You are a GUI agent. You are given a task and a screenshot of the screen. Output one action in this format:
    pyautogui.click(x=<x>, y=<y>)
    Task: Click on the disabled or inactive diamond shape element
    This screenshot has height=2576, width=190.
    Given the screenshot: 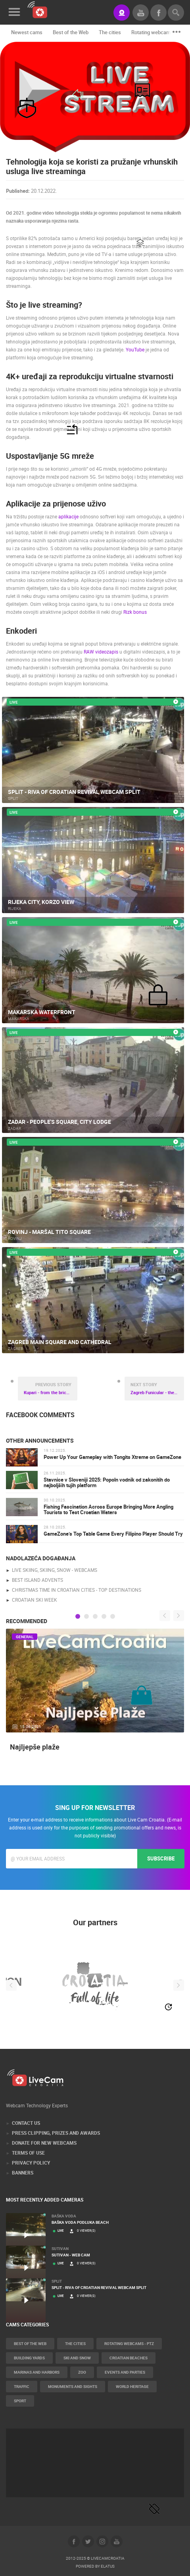 What is the action you would take?
    pyautogui.click(x=154, y=2509)
    